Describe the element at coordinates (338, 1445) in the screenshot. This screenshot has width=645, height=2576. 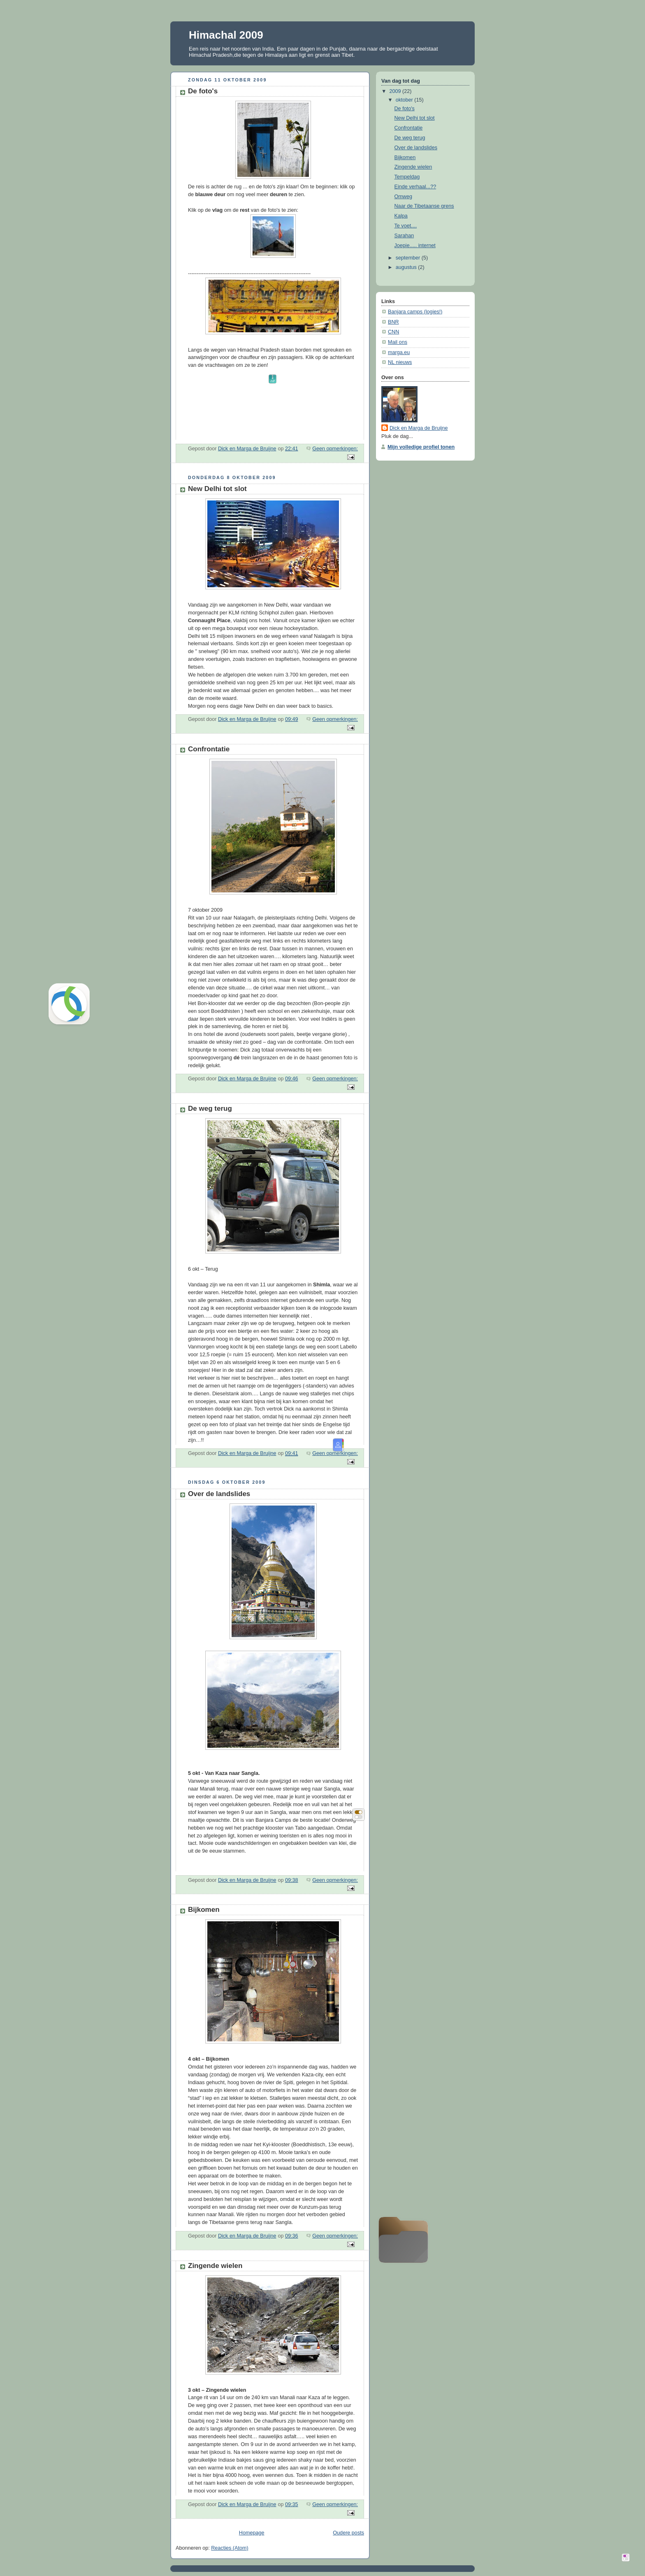
I see `open the contacts app` at that location.